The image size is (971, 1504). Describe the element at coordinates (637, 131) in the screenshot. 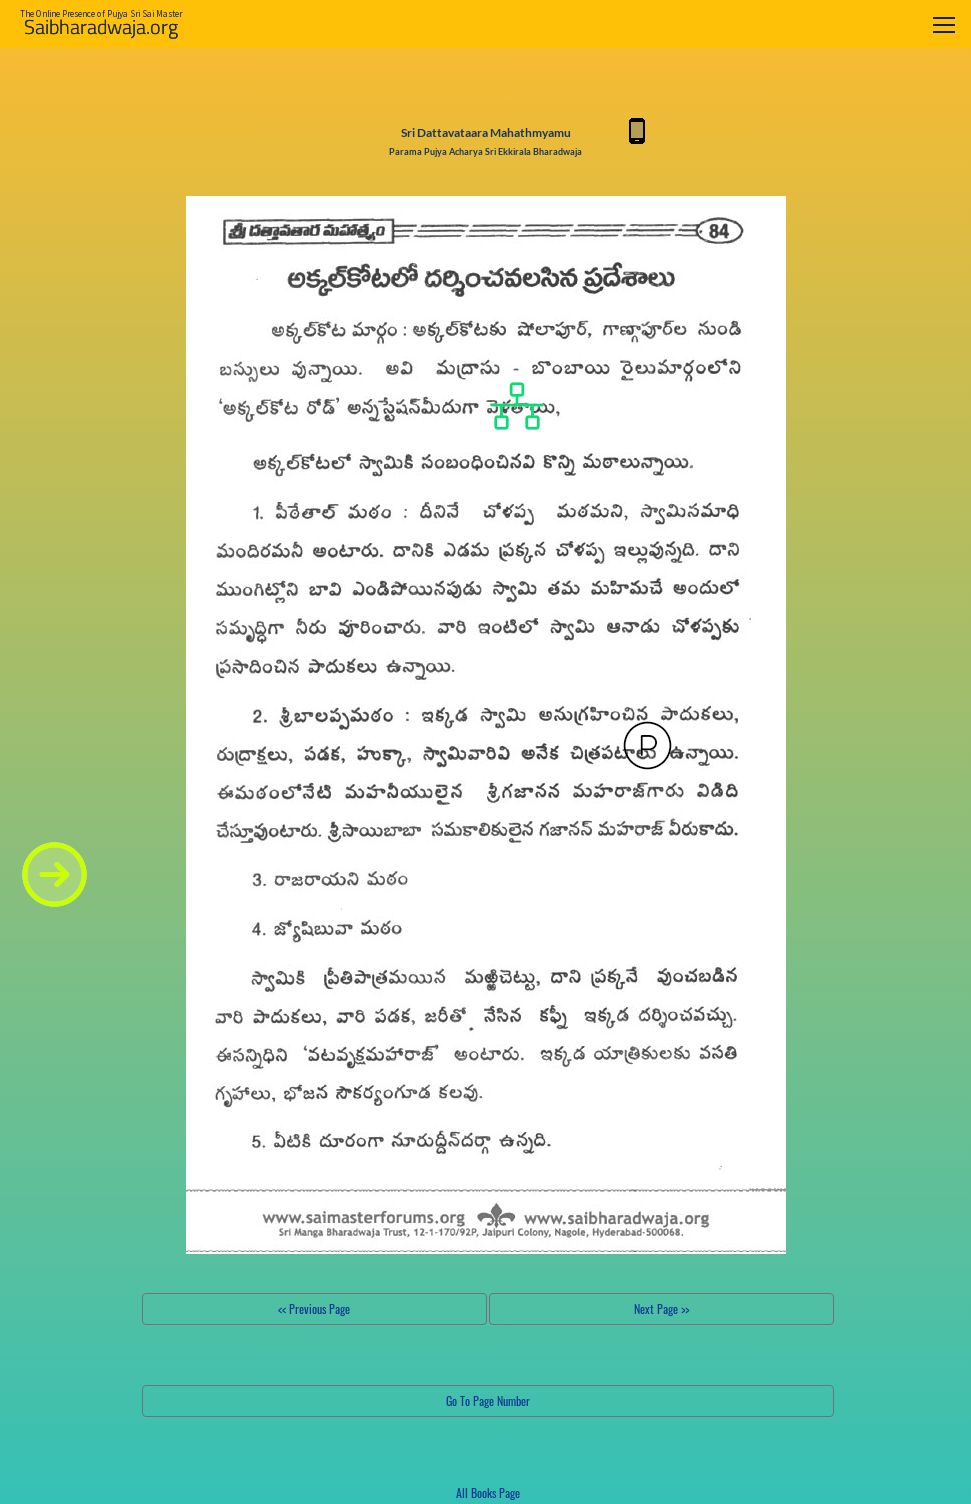

I see `indicates an android device` at that location.